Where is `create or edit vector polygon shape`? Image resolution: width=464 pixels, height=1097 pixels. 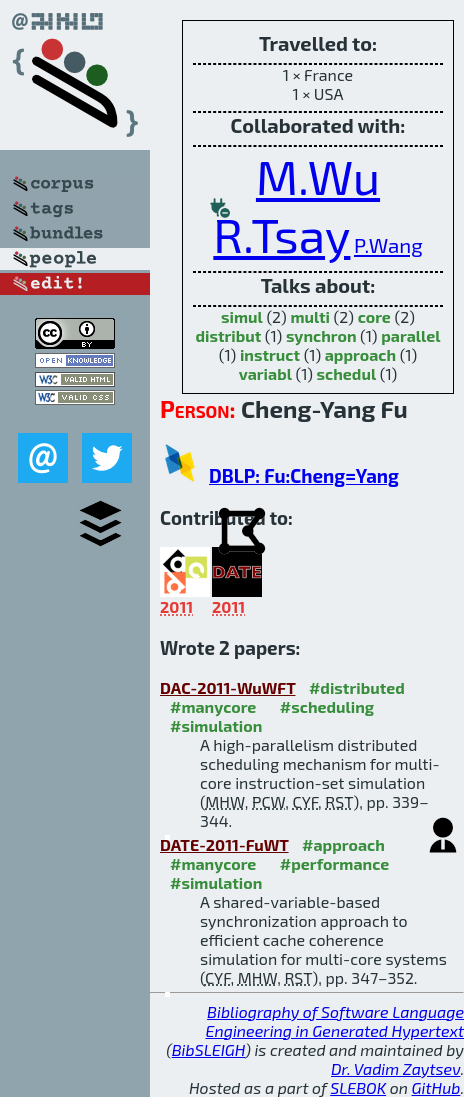 create or edit vector polygon shape is located at coordinates (242, 531).